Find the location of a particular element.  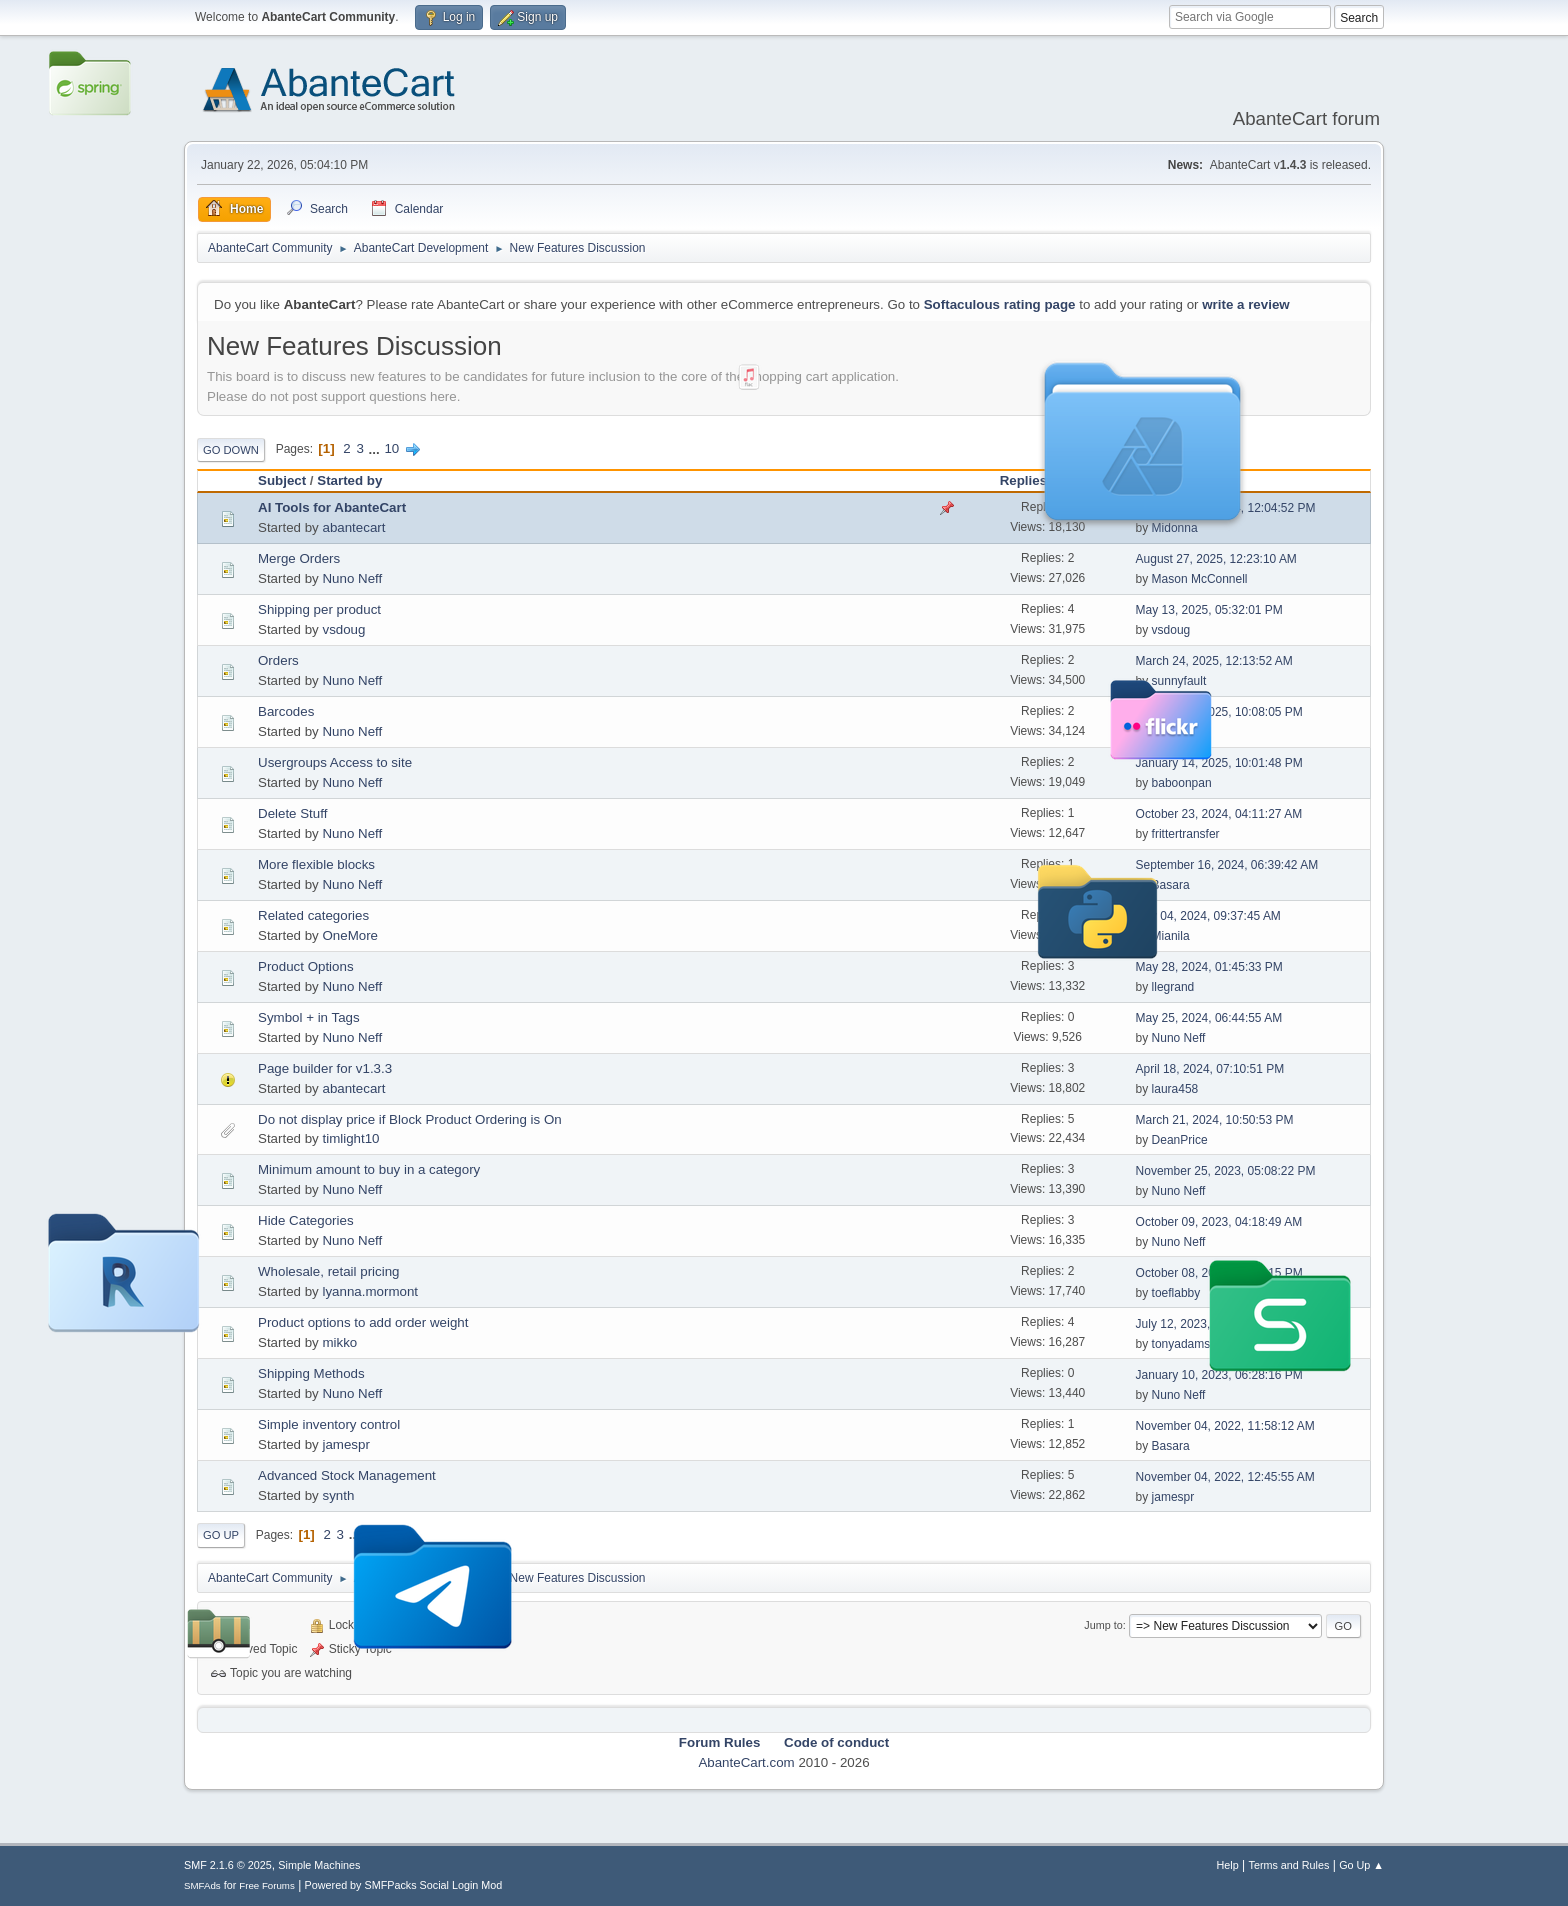

folder containing pokémon safari ball themed content is located at coordinates (218, 1635).